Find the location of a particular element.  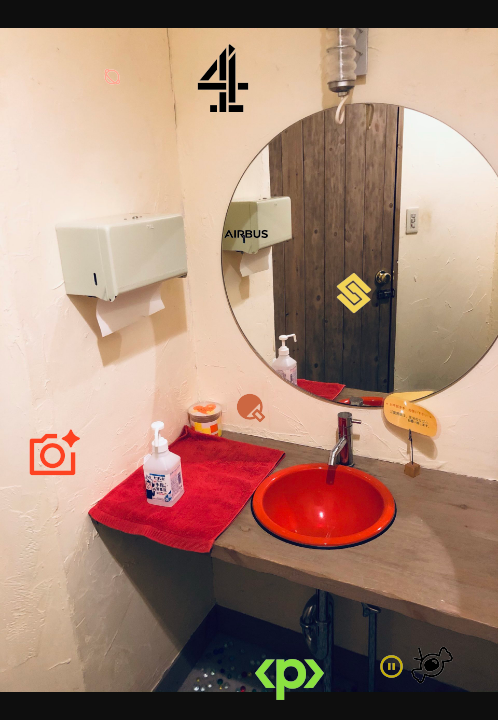

staylinked company logo is located at coordinates (354, 293).